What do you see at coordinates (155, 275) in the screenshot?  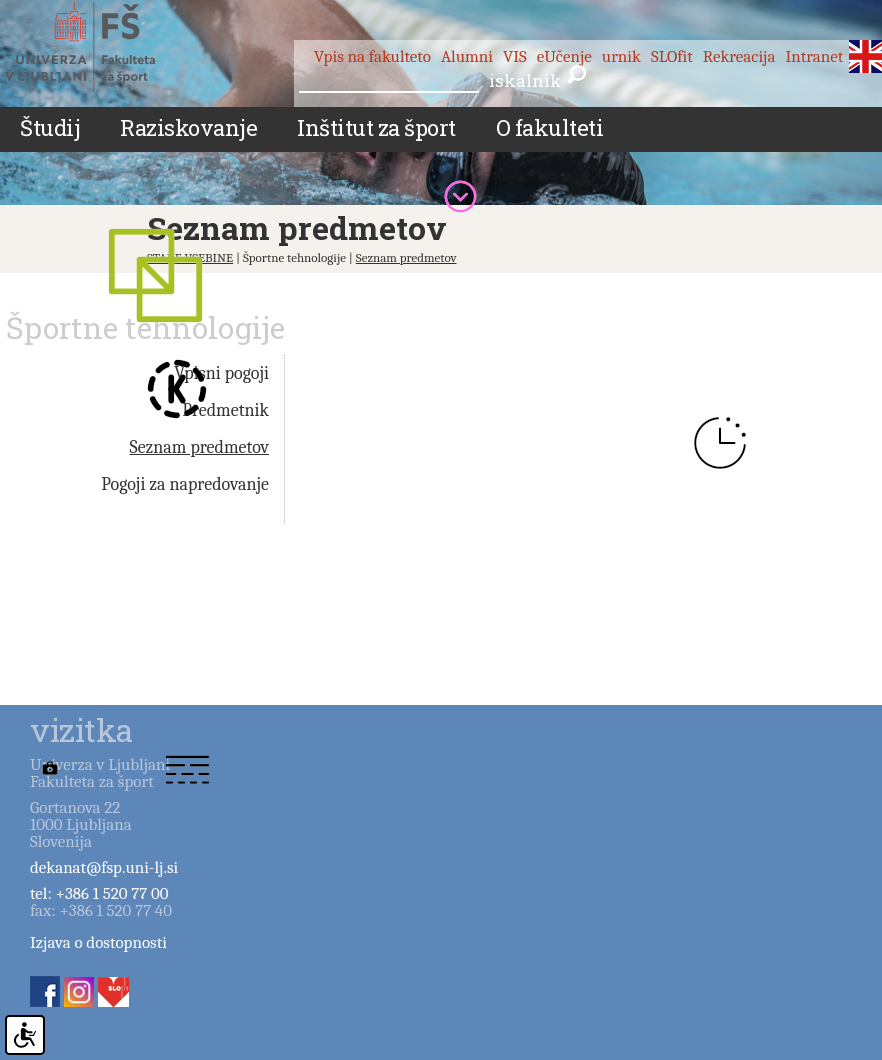 I see `merge or intersect selected layers` at bounding box center [155, 275].